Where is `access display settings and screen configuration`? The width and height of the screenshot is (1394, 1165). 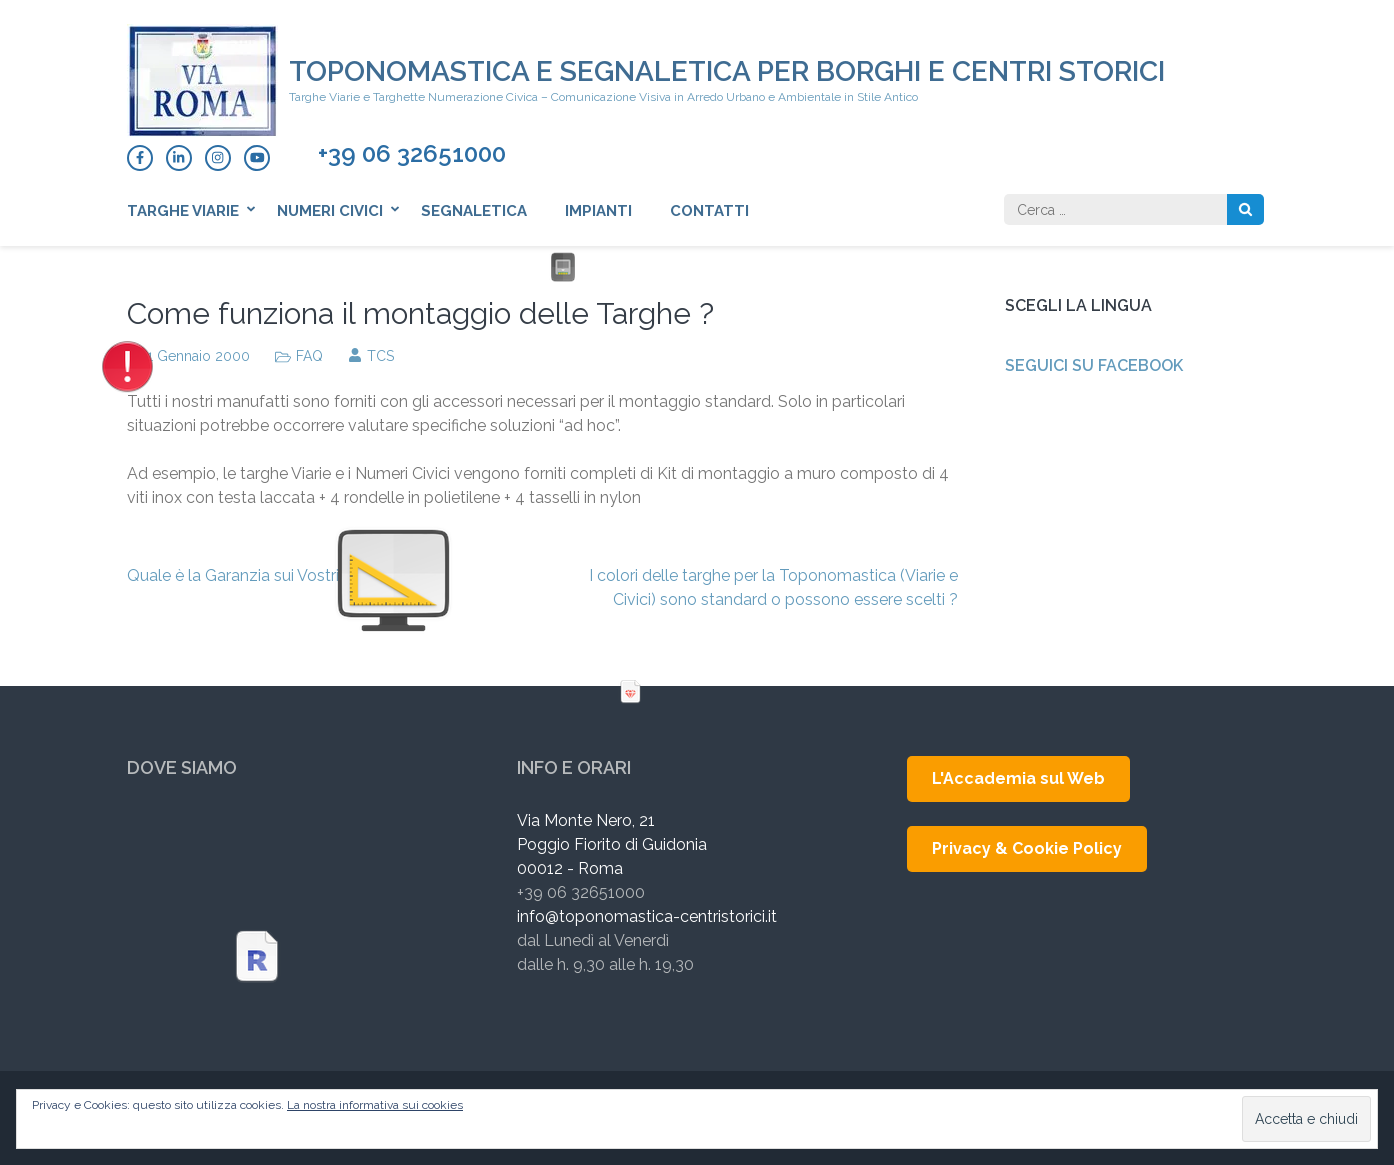 access display settings and screen configuration is located at coordinates (393, 579).